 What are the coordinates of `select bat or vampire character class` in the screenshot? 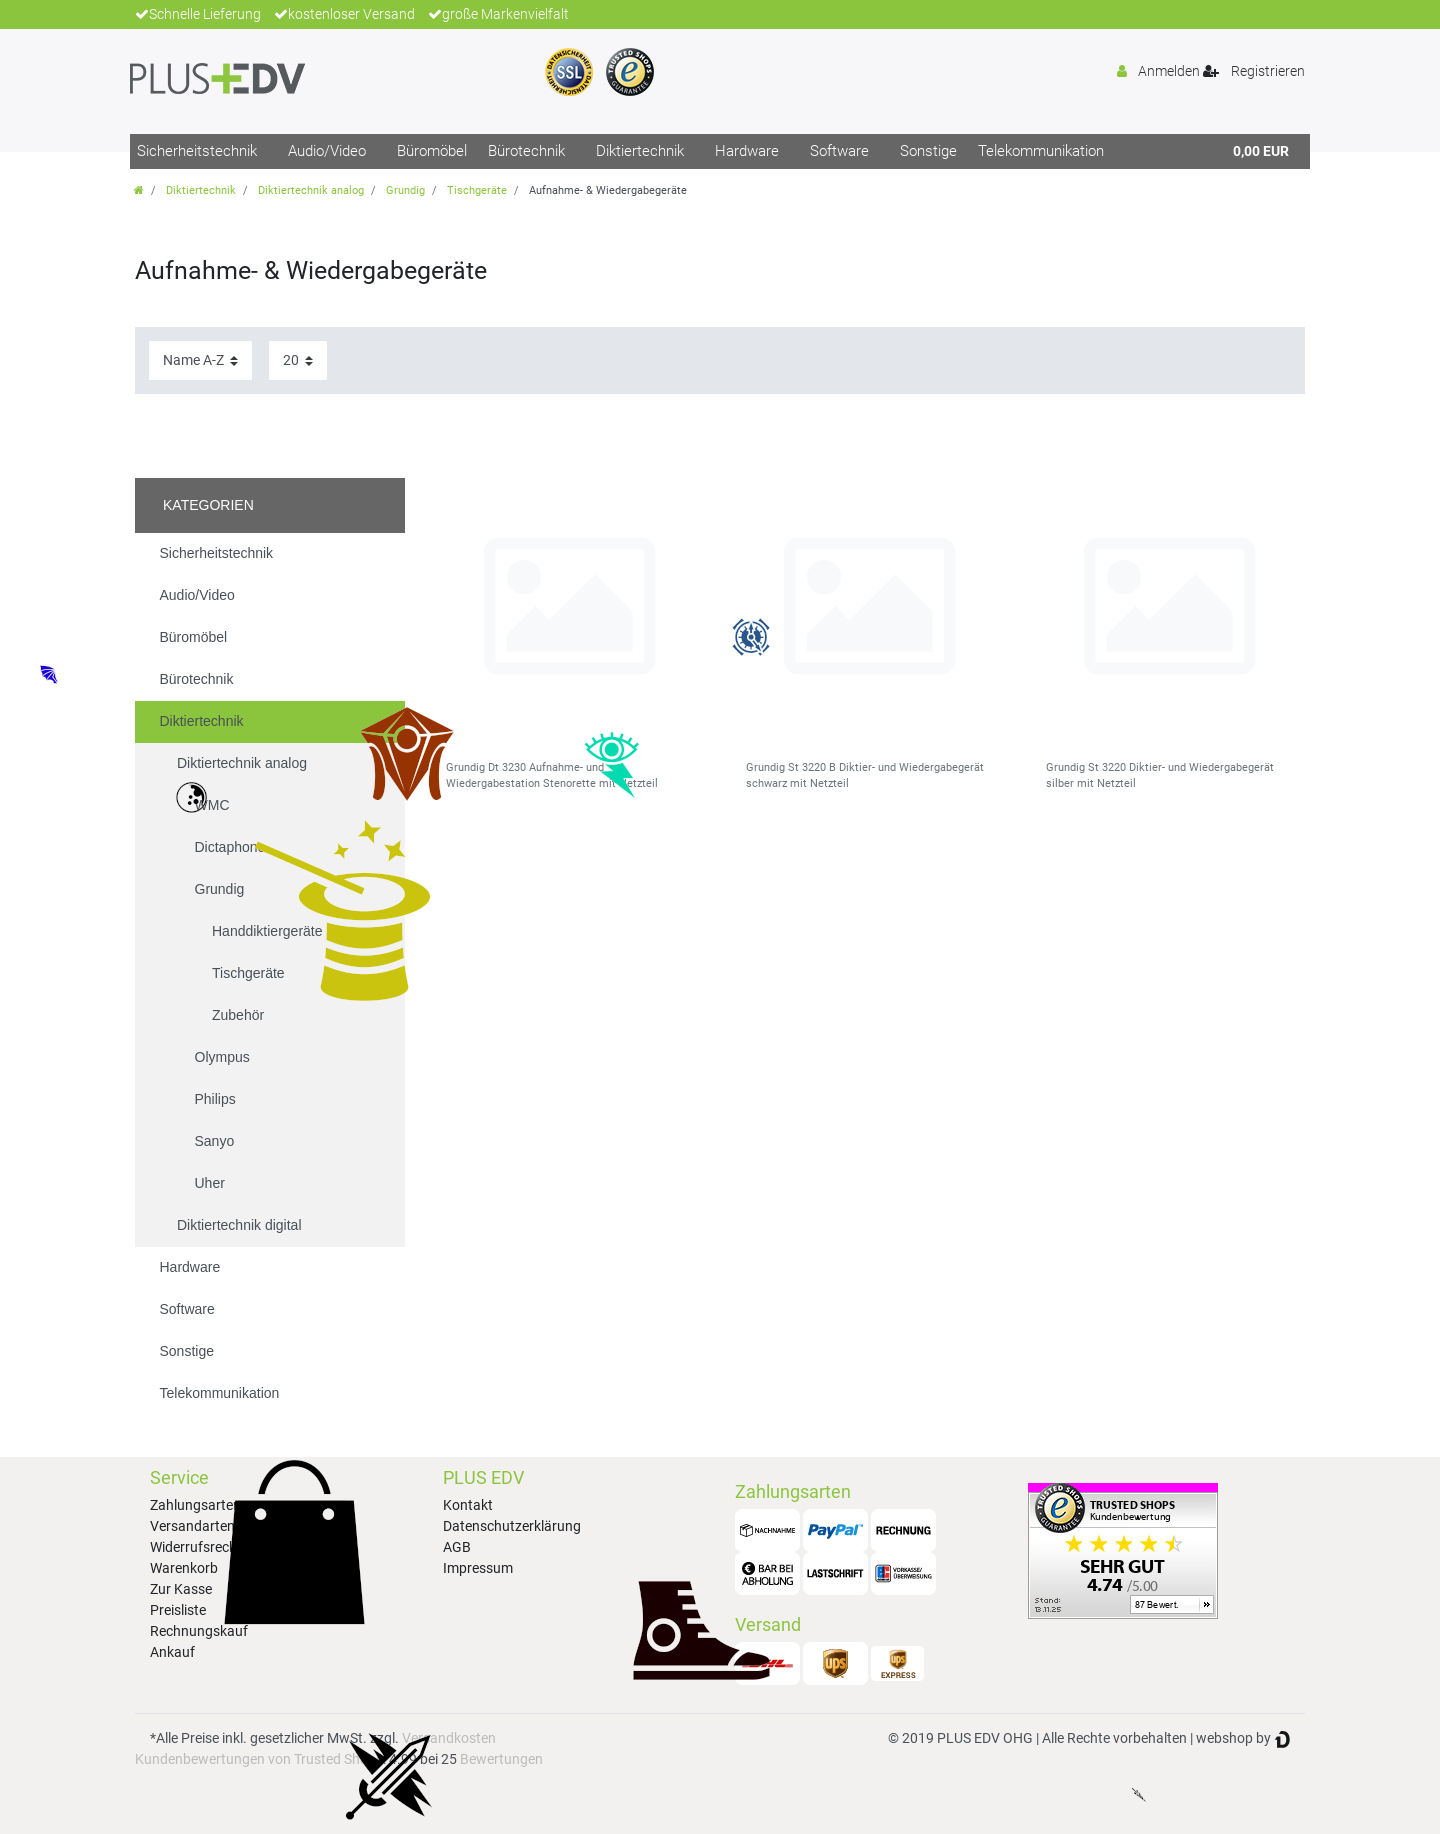 It's located at (48, 674).